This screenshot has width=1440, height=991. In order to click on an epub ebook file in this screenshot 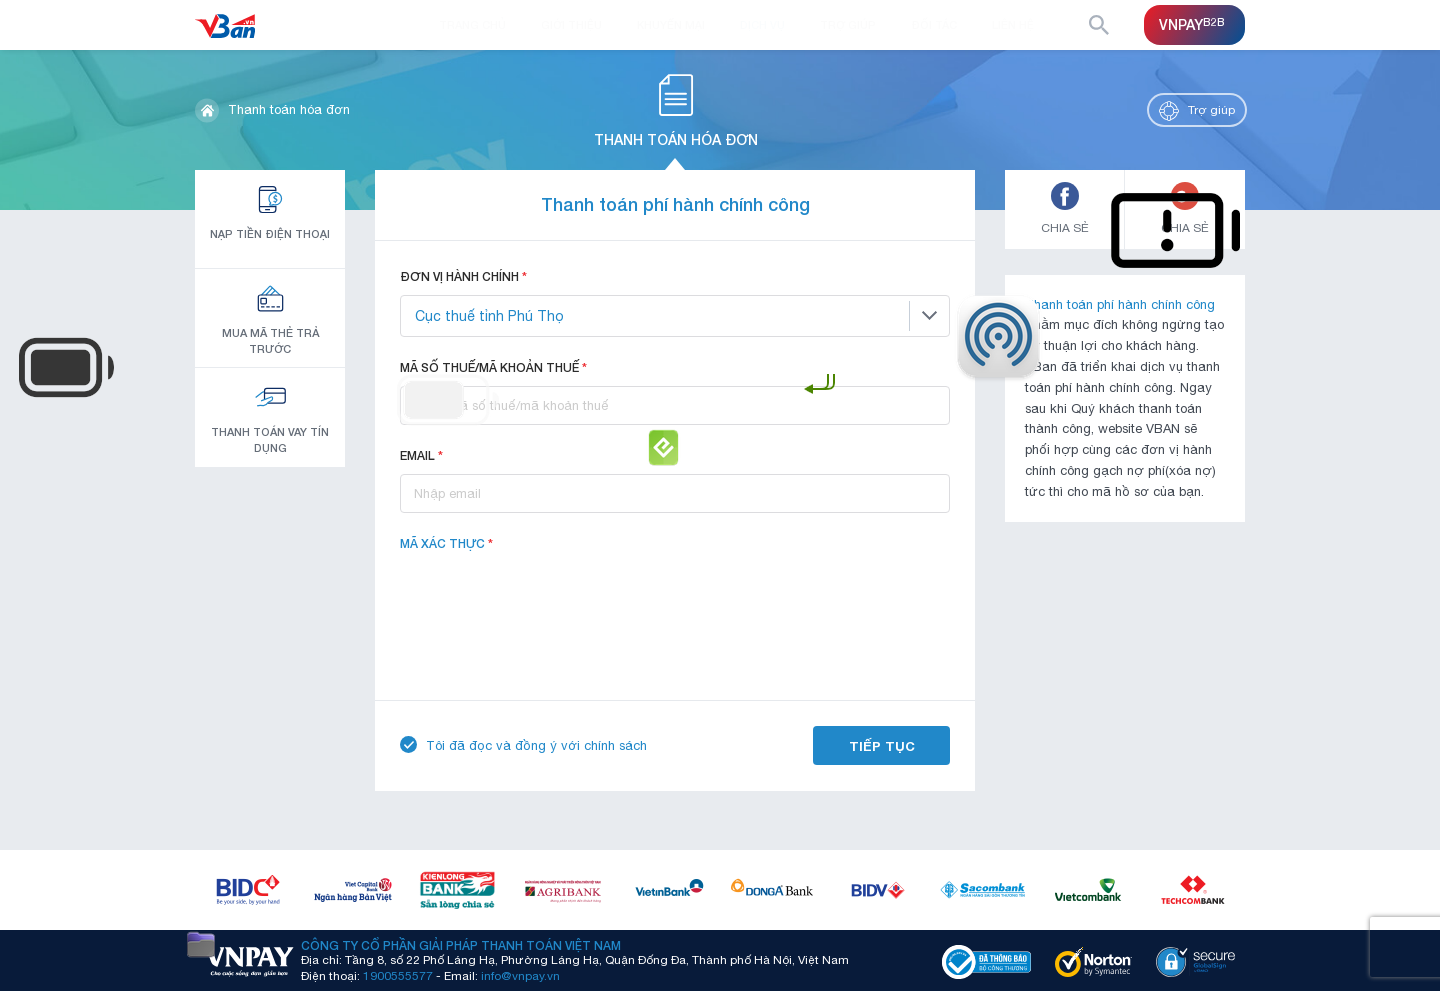, I will do `click(663, 447)`.